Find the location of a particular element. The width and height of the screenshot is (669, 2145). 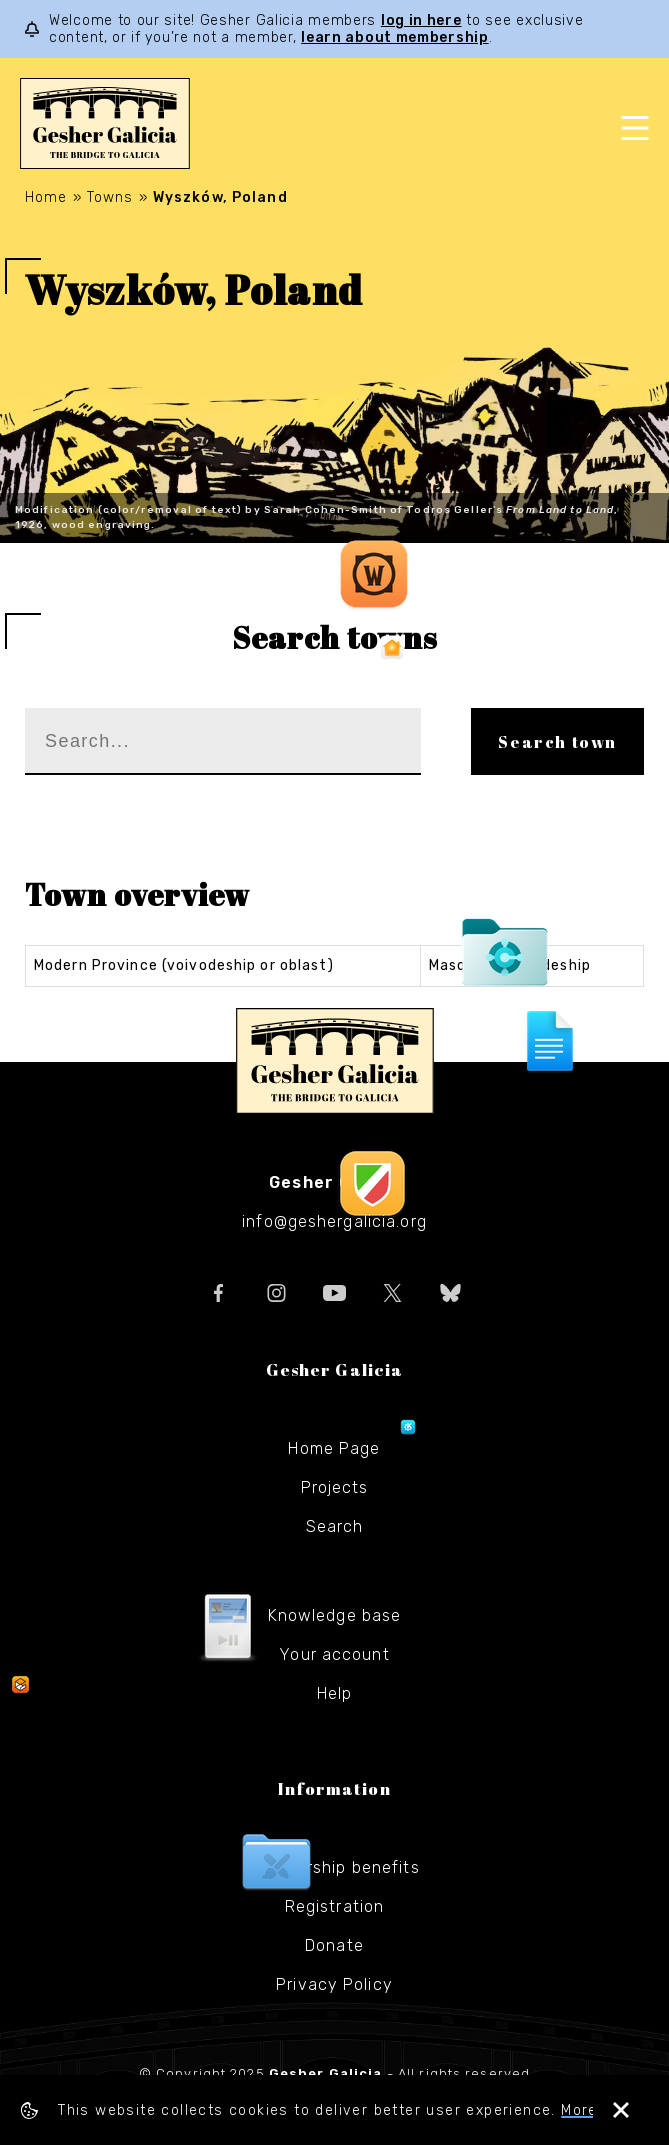

open a text document or word processing file is located at coordinates (550, 1042).